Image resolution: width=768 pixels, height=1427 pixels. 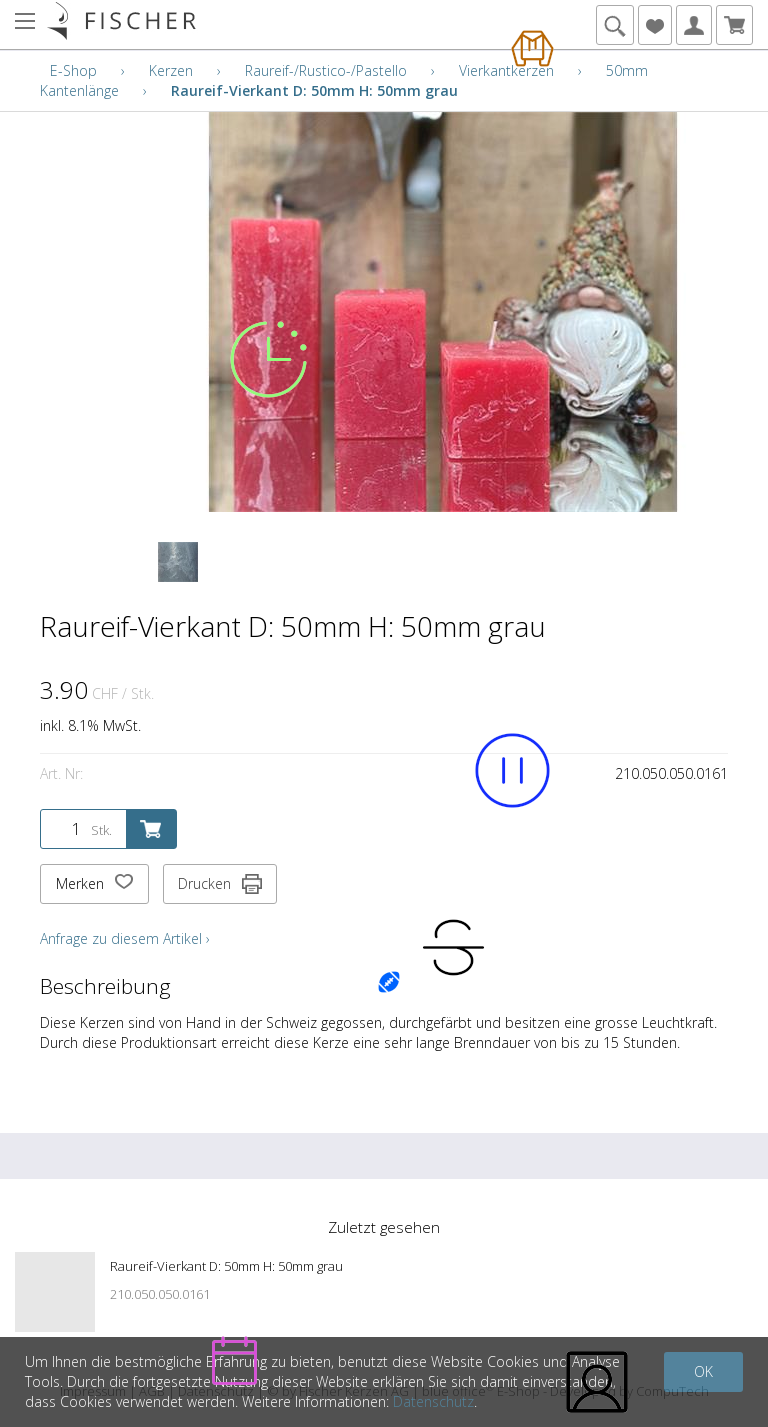 I want to click on browse hoodies or sweatshirts, so click(x=532, y=48).